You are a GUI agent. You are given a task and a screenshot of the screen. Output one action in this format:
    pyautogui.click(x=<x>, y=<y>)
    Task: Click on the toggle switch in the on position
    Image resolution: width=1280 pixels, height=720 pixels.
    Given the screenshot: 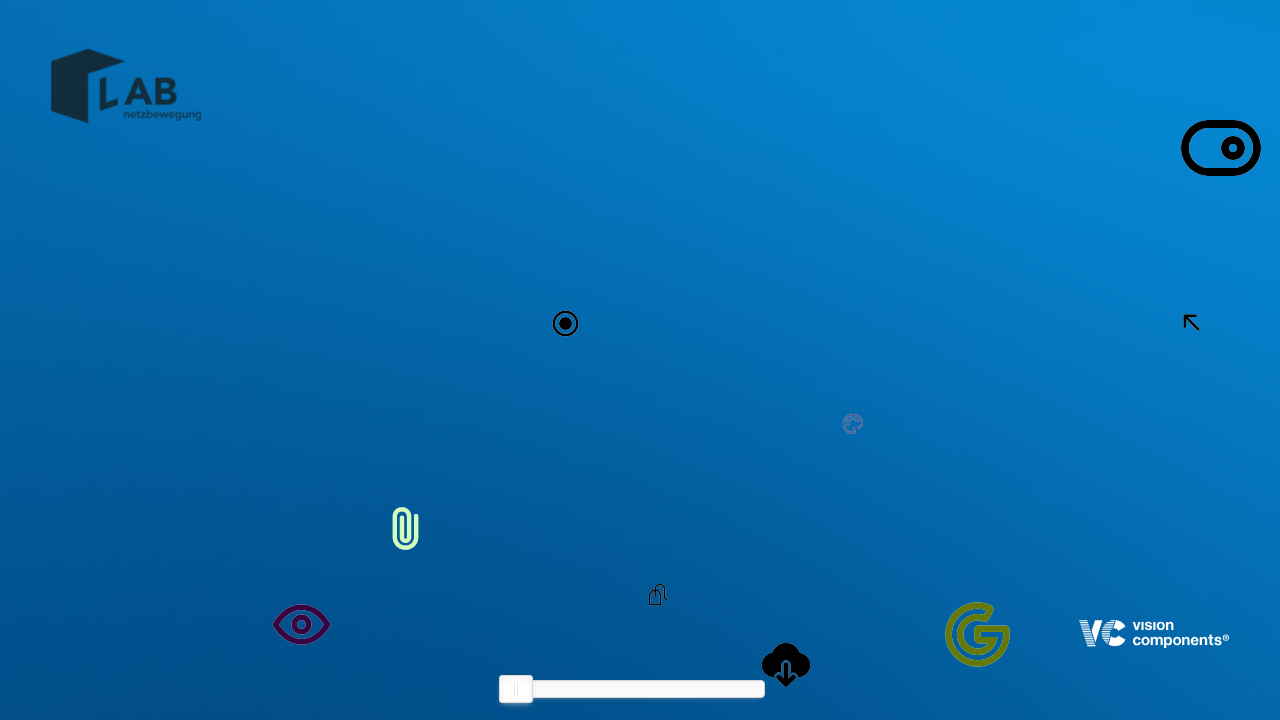 What is the action you would take?
    pyautogui.click(x=1221, y=148)
    